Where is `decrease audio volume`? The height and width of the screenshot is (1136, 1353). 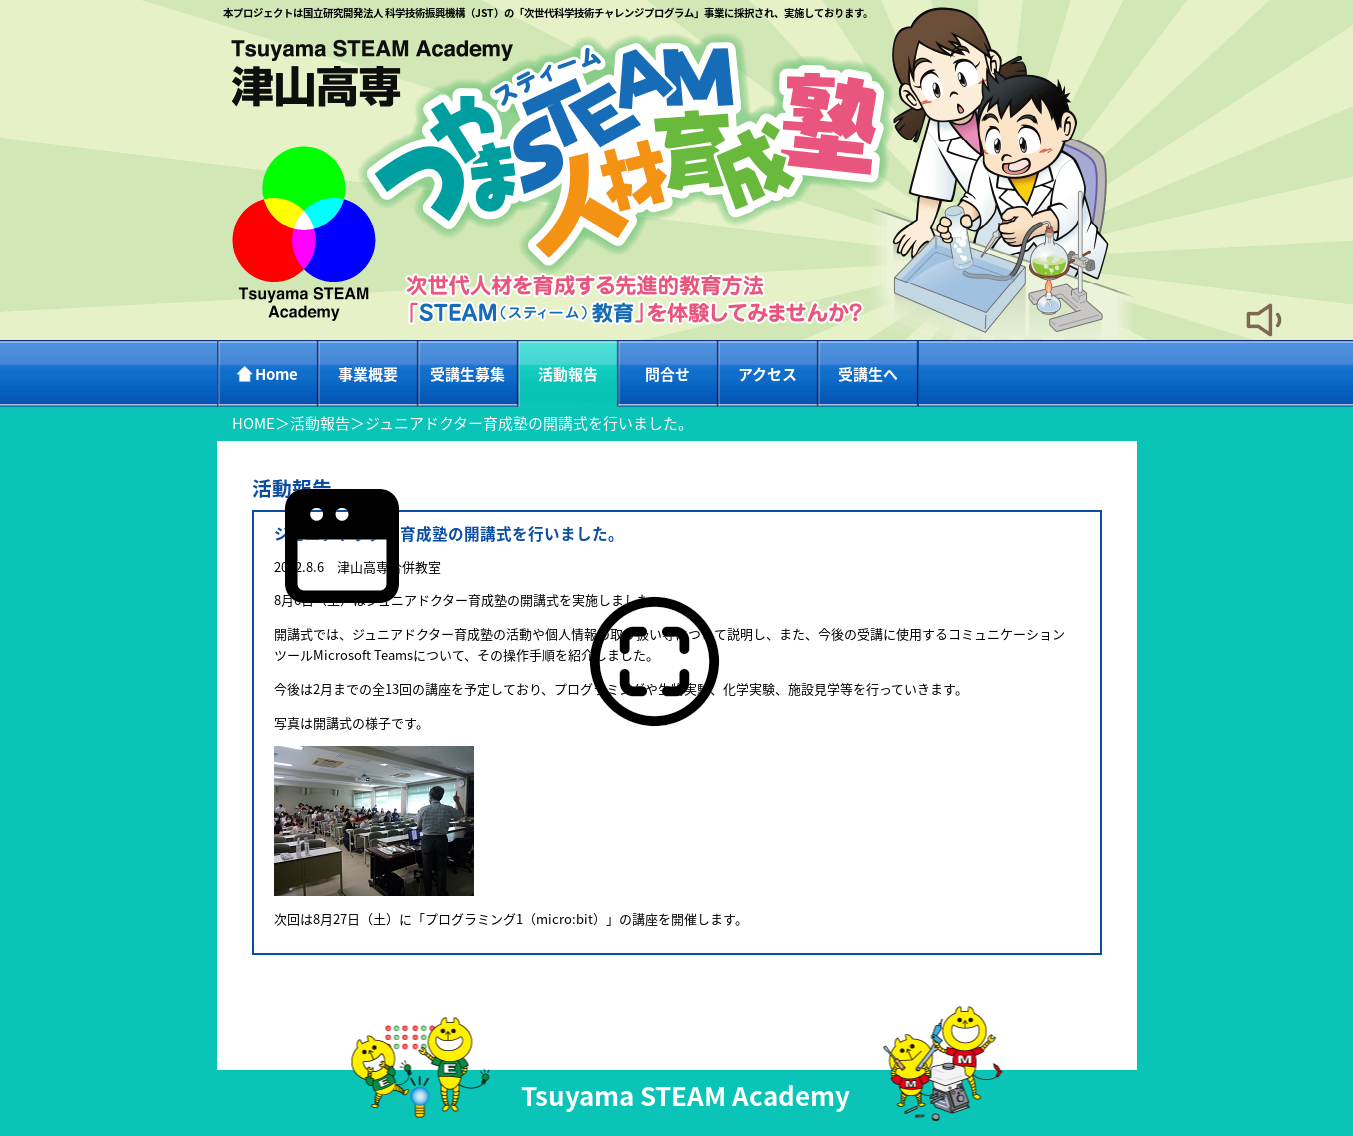 decrease audio volume is located at coordinates (1263, 320).